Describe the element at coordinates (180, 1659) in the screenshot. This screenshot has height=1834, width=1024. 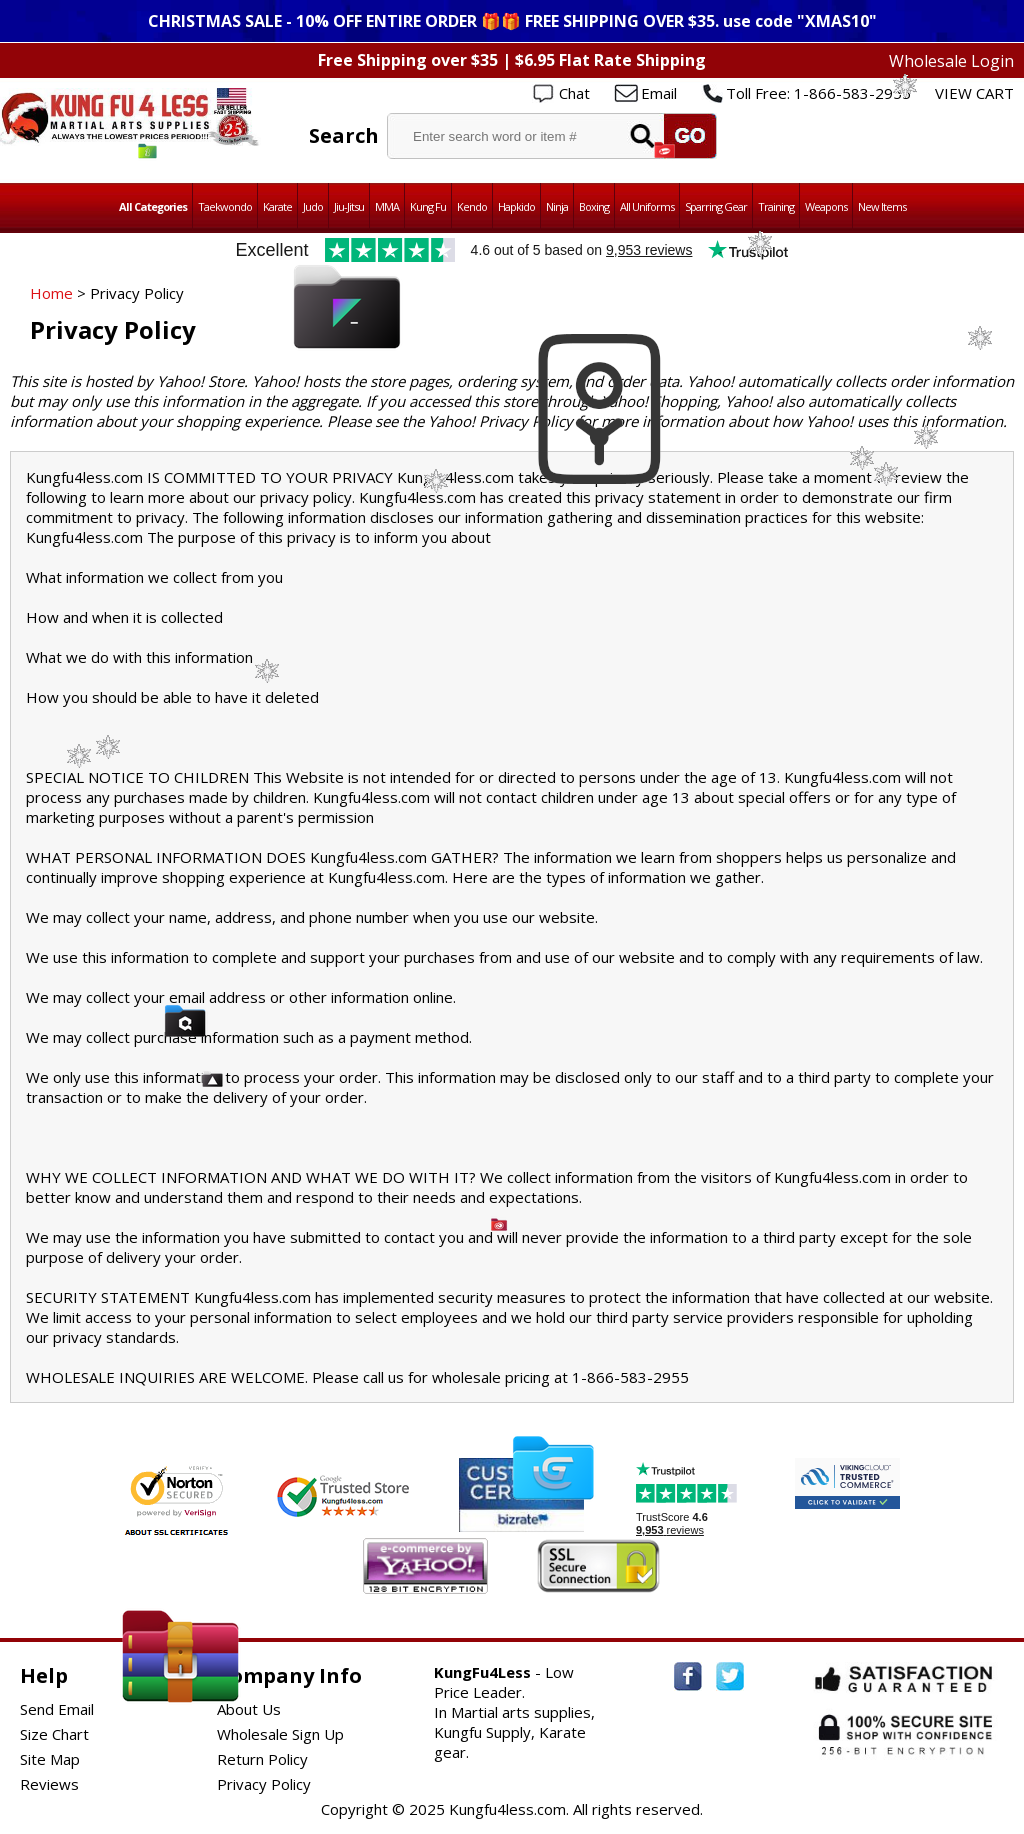
I see `open folder containing WinRAR archives` at that location.